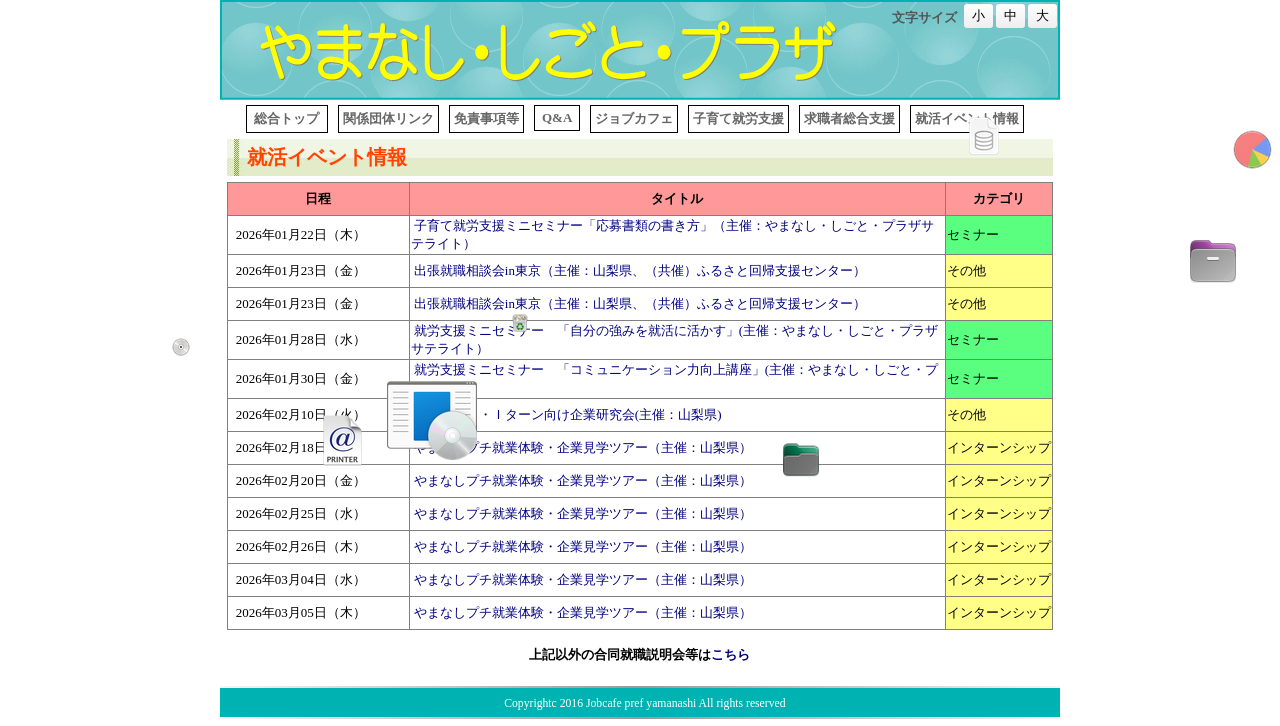  What do you see at coordinates (181, 347) in the screenshot?
I see `access cd/dvd drive` at bounding box center [181, 347].